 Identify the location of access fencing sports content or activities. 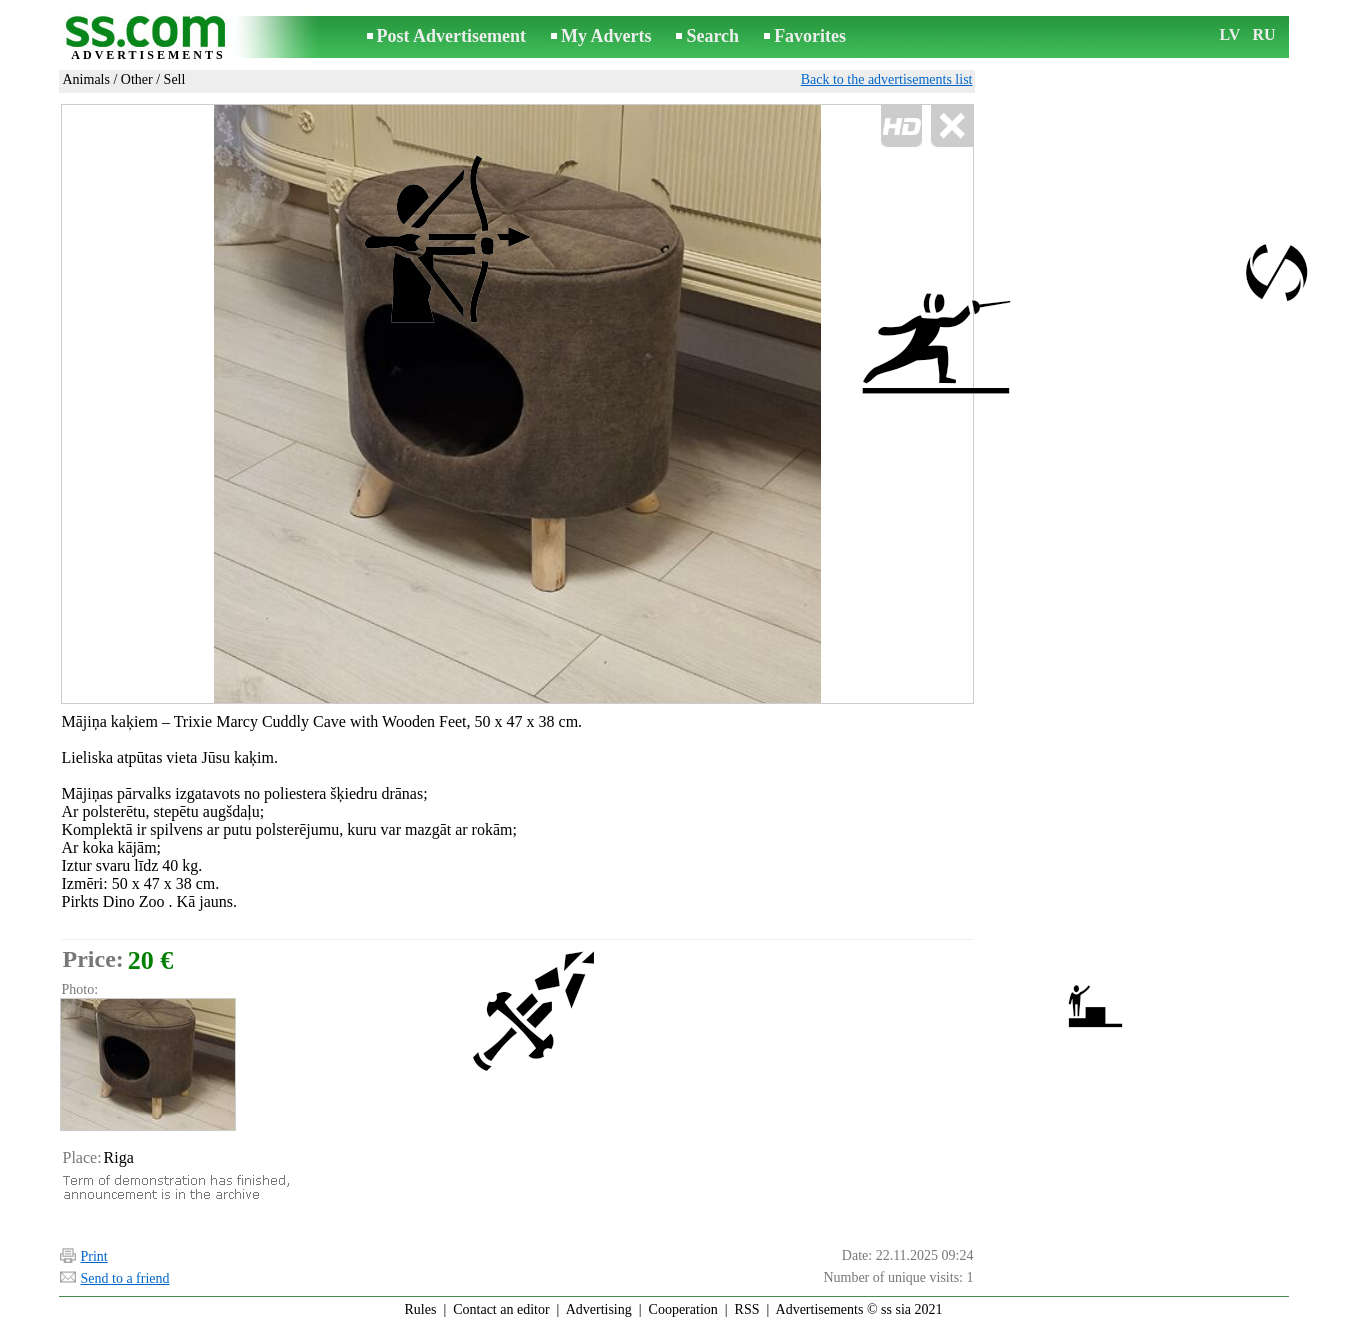
(936, 343).